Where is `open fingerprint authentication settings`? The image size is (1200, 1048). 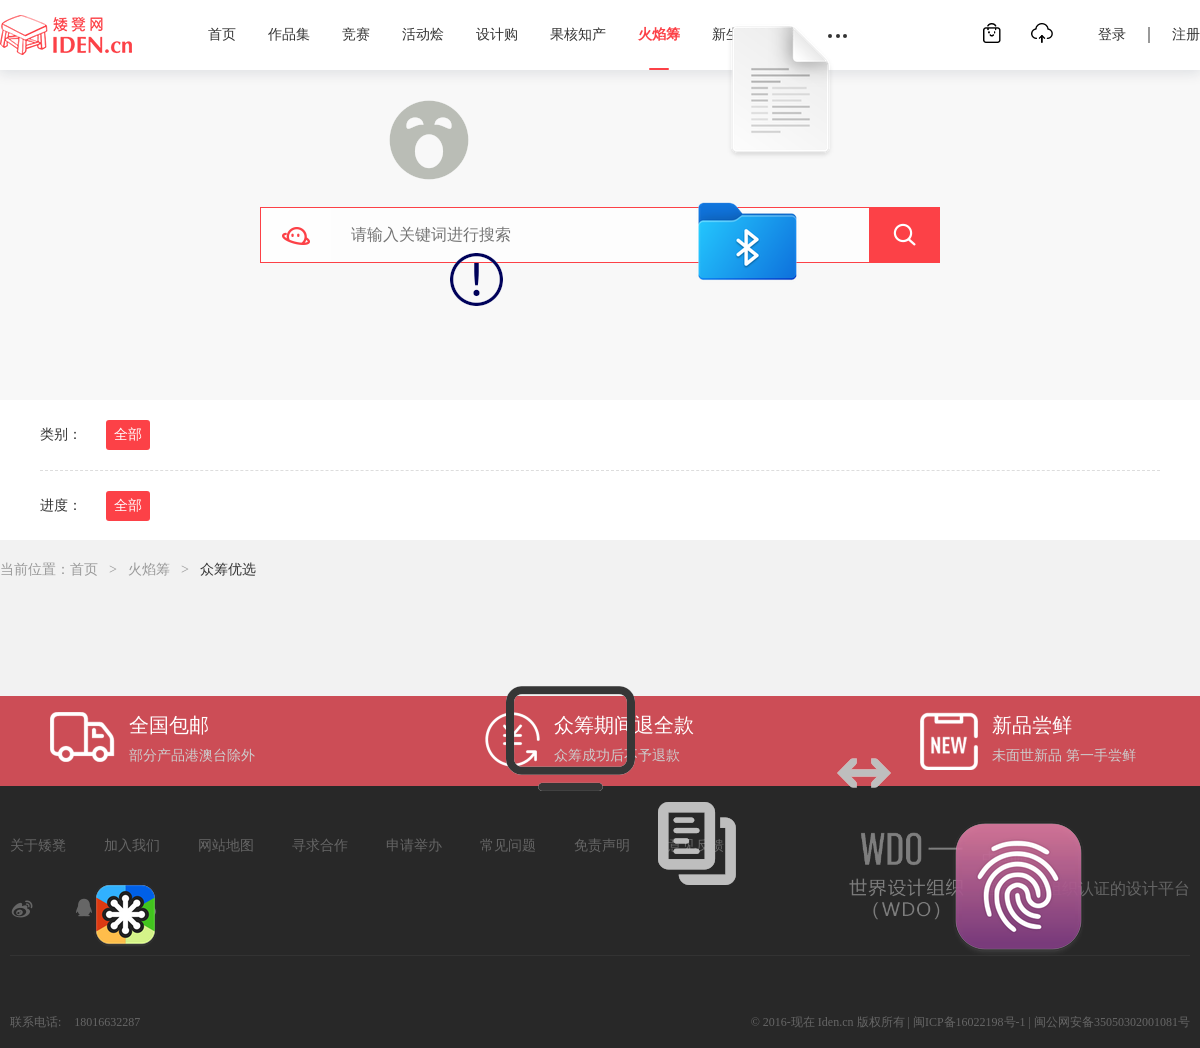 open fingerprint authentication settings is located at coordinates (1018, 886).